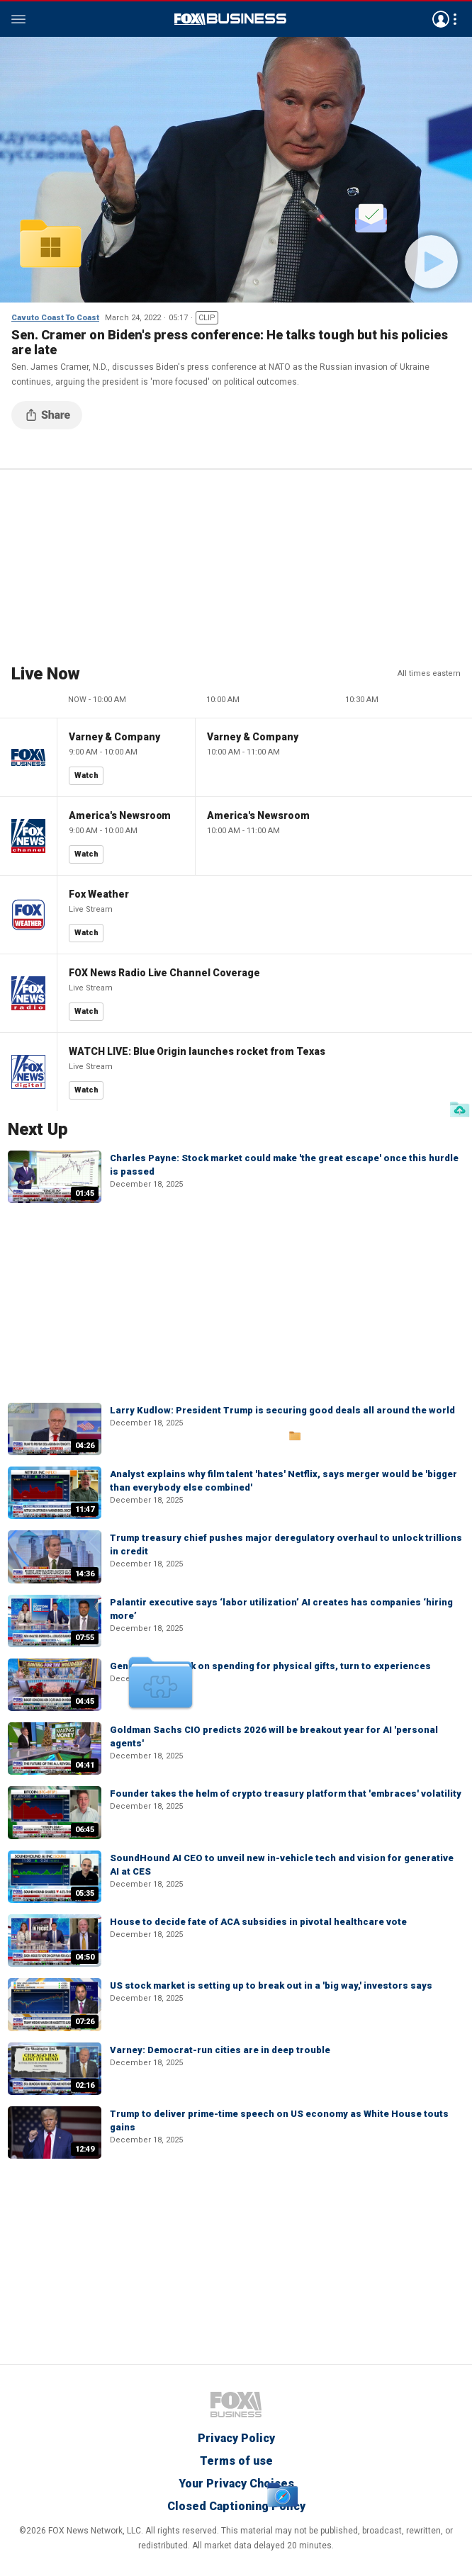  I want to click on open folder containing safari browser files, so click(282, 2495).